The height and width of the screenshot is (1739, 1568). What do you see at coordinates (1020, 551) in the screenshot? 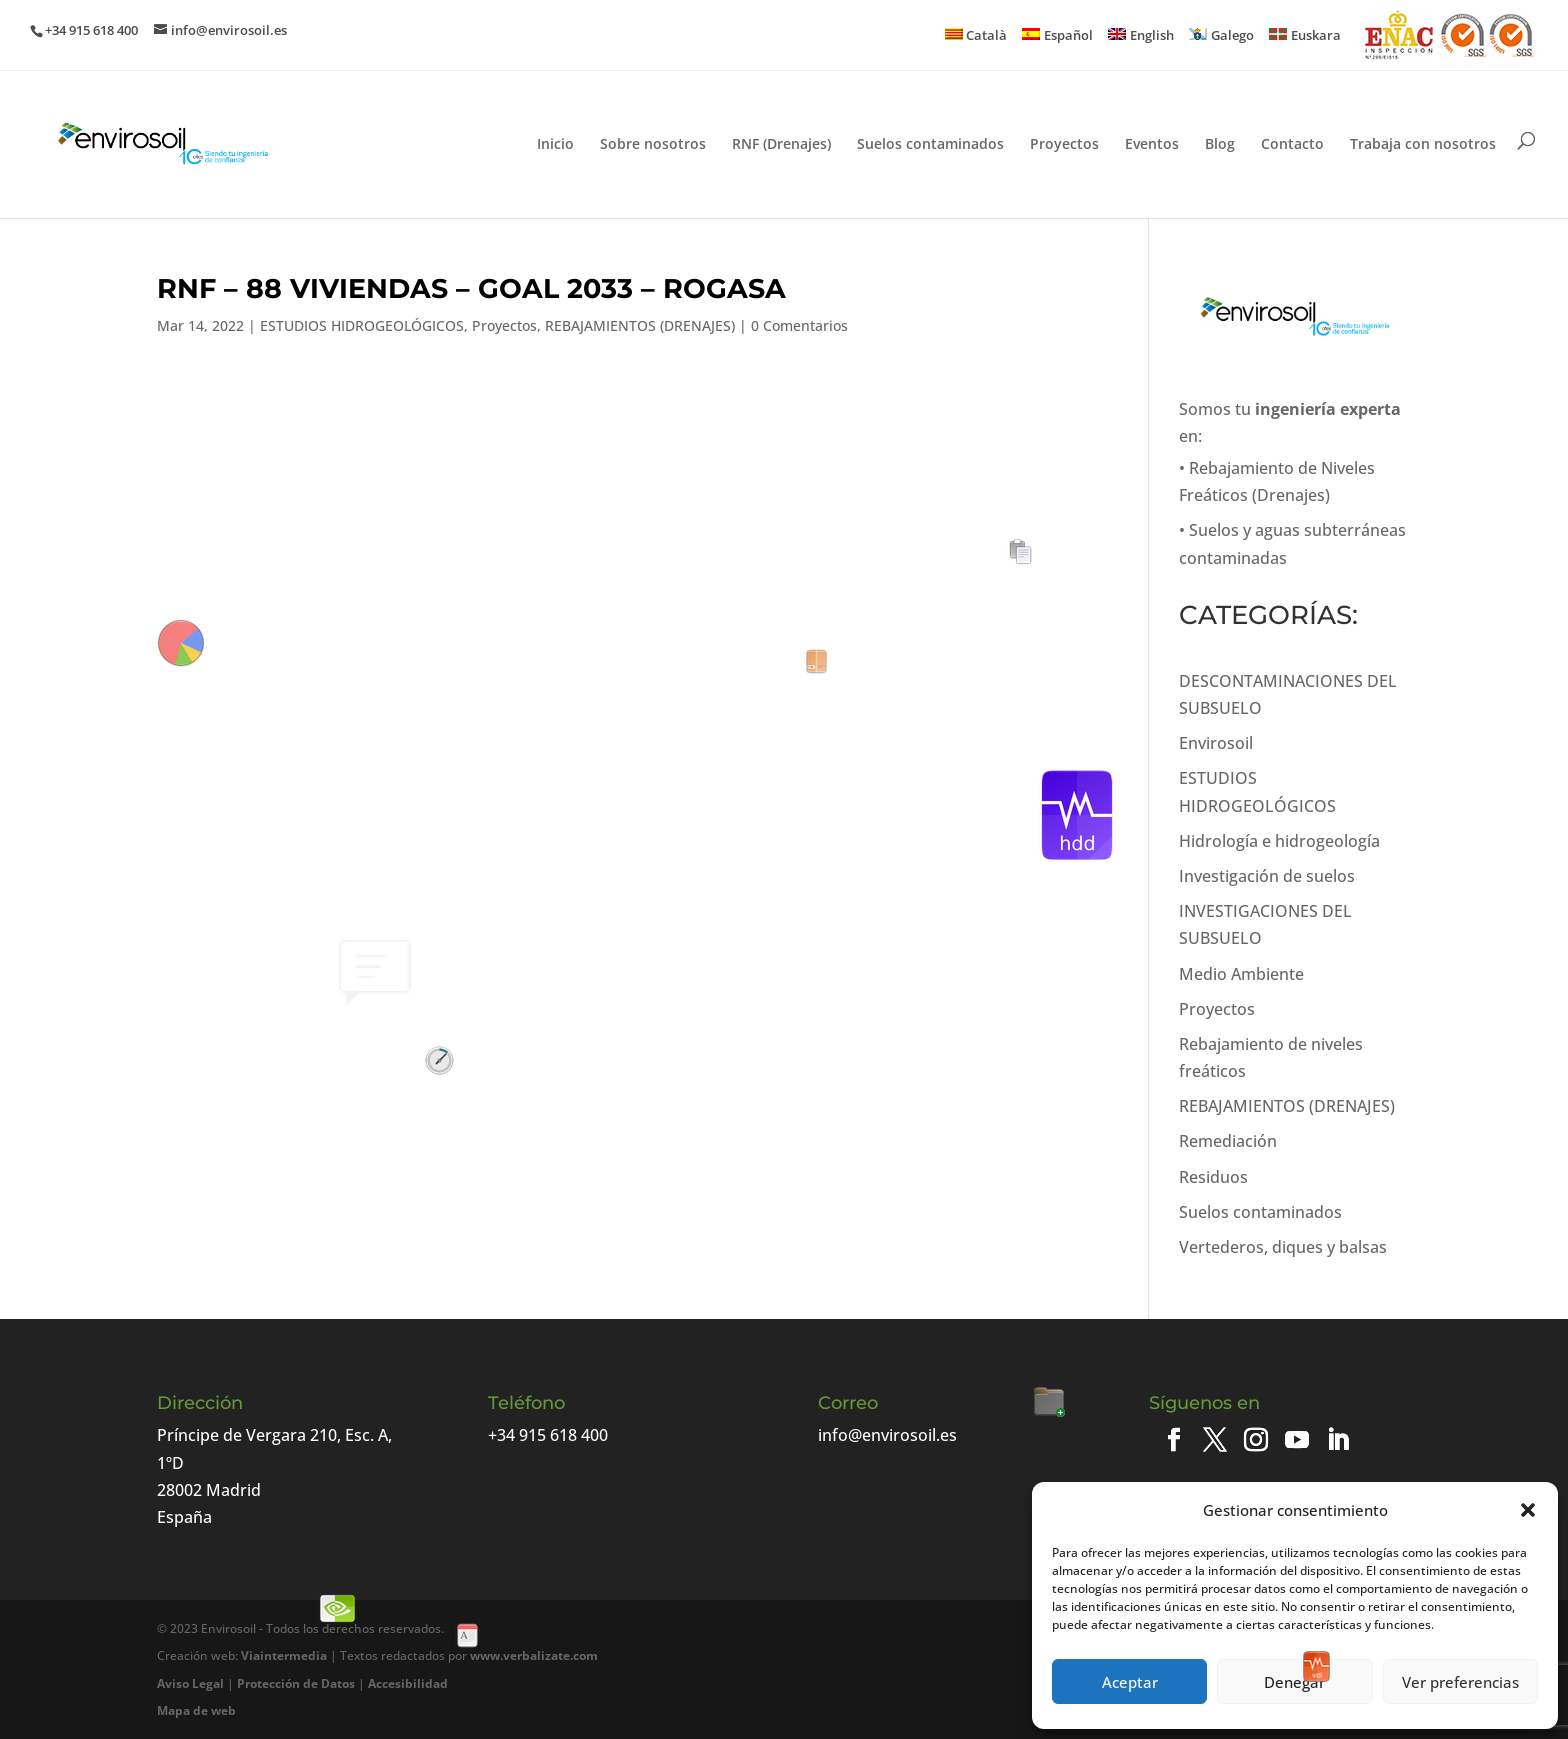
I see `paste copied content from clipboard` at bounding box center [1020, 551].